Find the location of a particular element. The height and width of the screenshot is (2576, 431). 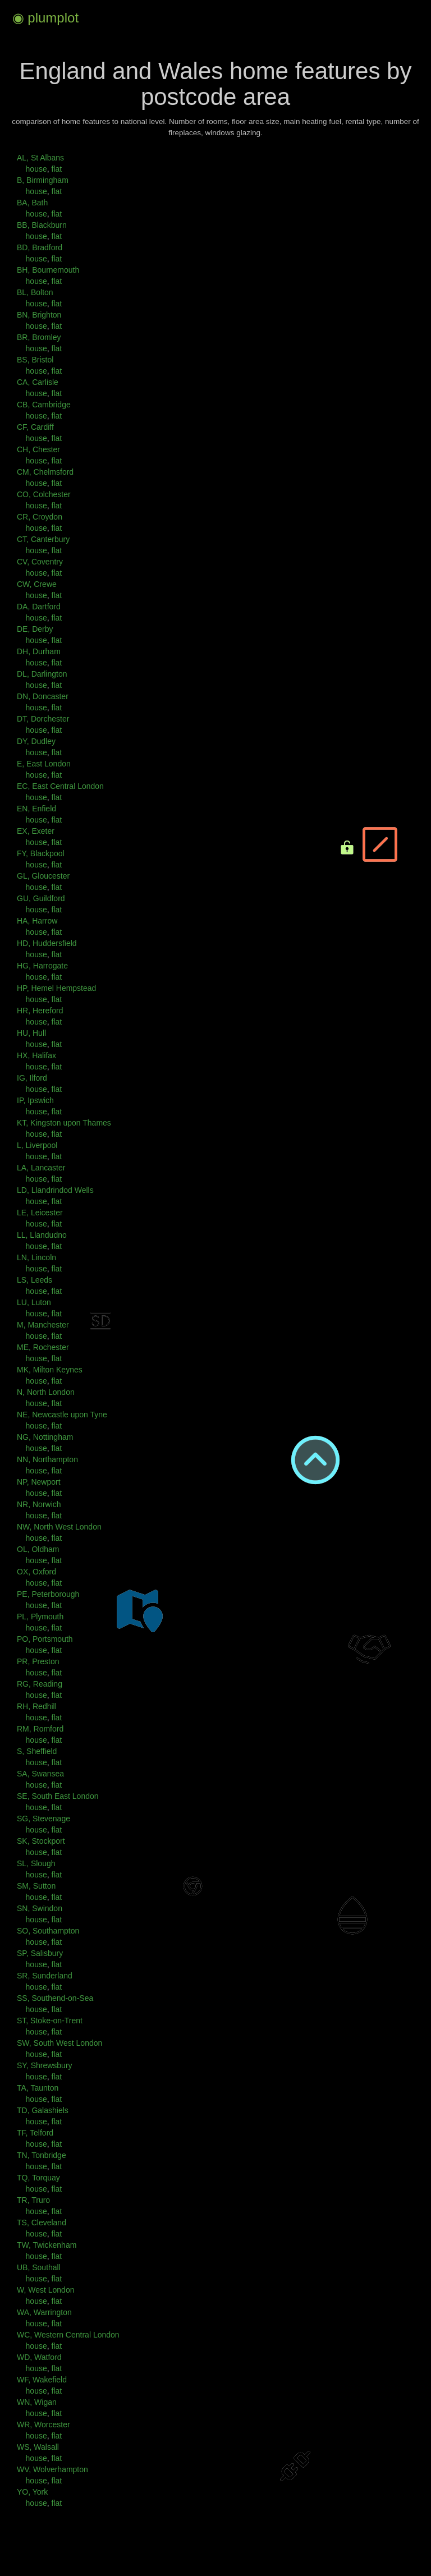

indicates an ignored file in a diff view is located at coordinates (380, 844).